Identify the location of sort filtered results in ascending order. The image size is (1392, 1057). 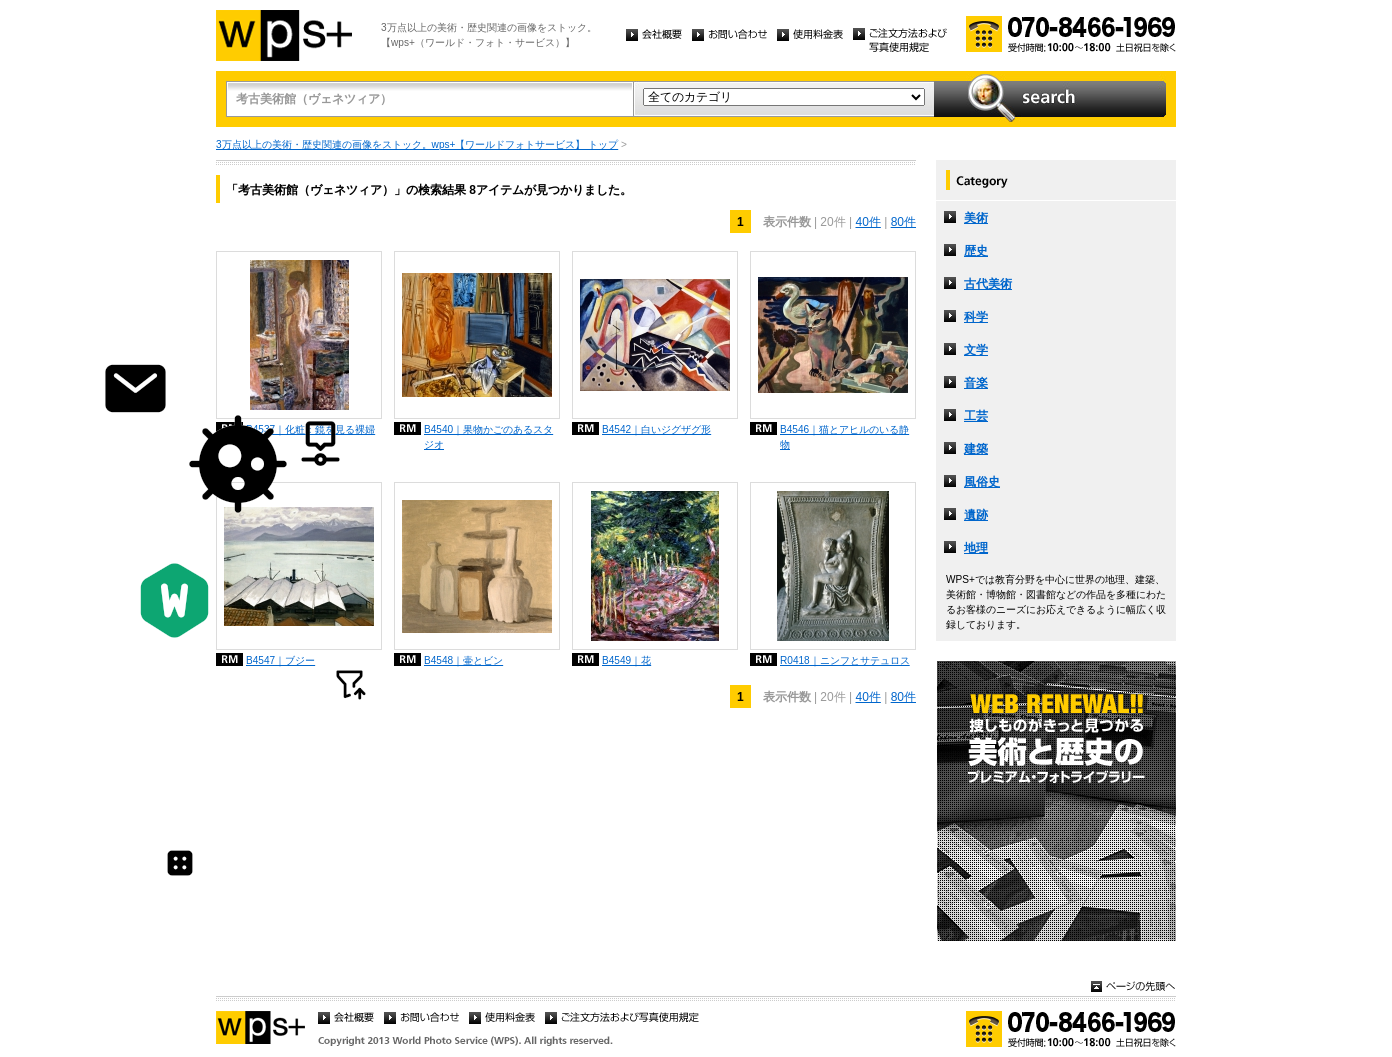
(349, 683).